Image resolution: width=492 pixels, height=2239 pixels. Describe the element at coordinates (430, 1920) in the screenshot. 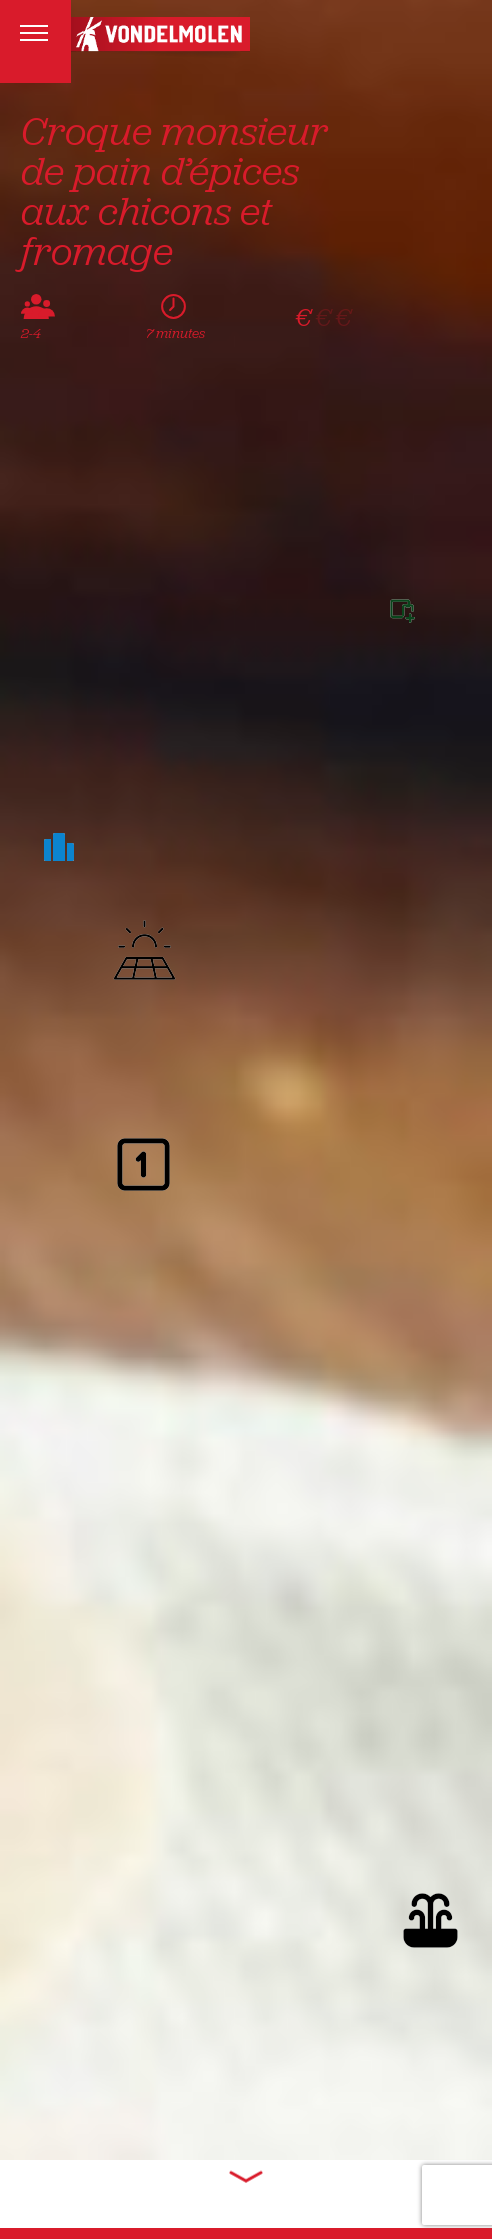

I see `view nearby fountains or water features` at that location.